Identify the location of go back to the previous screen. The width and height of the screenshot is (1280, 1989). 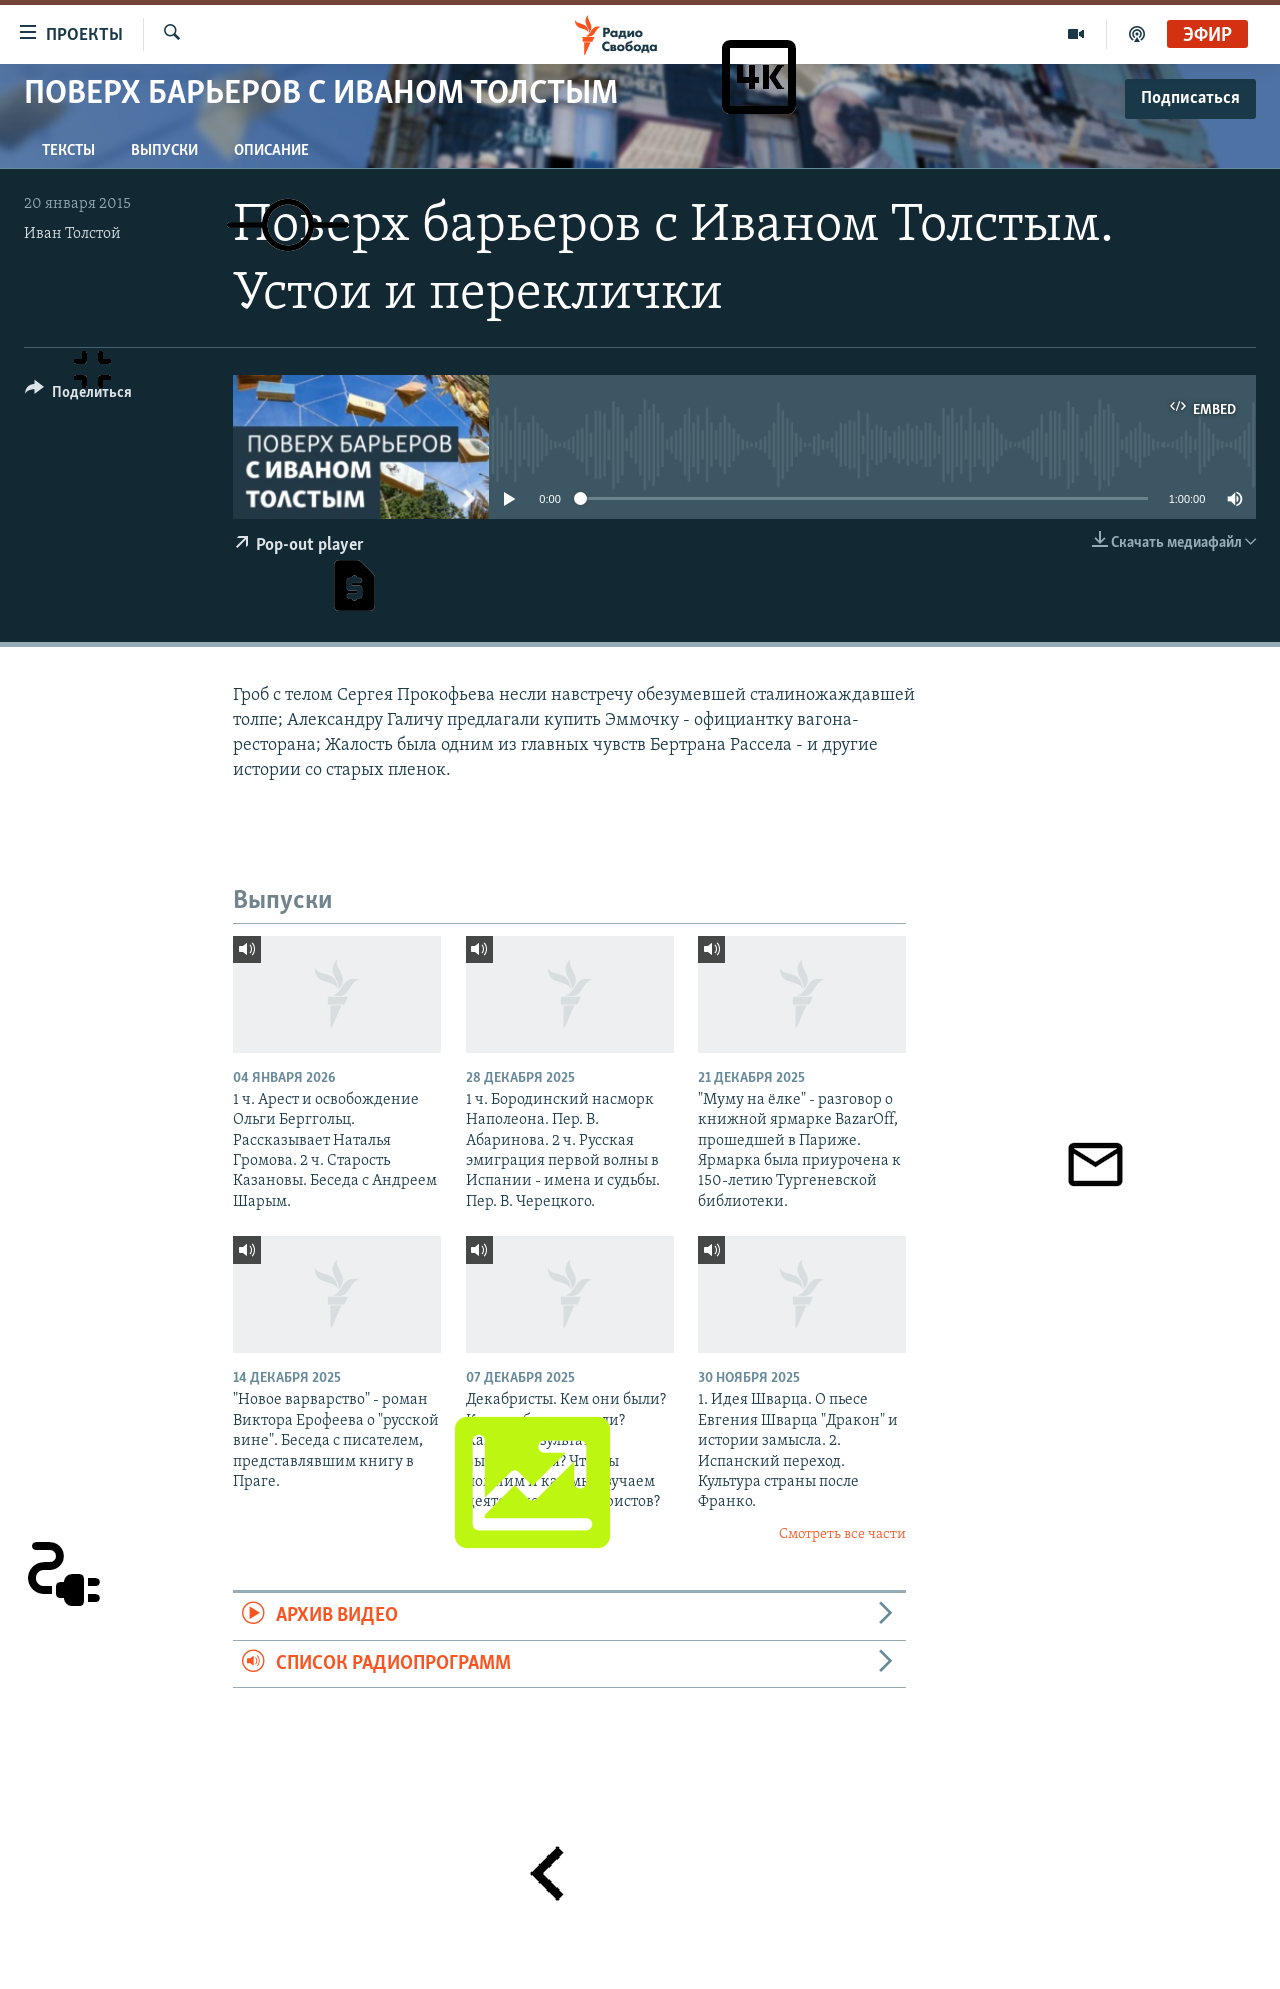
(548, 1873).